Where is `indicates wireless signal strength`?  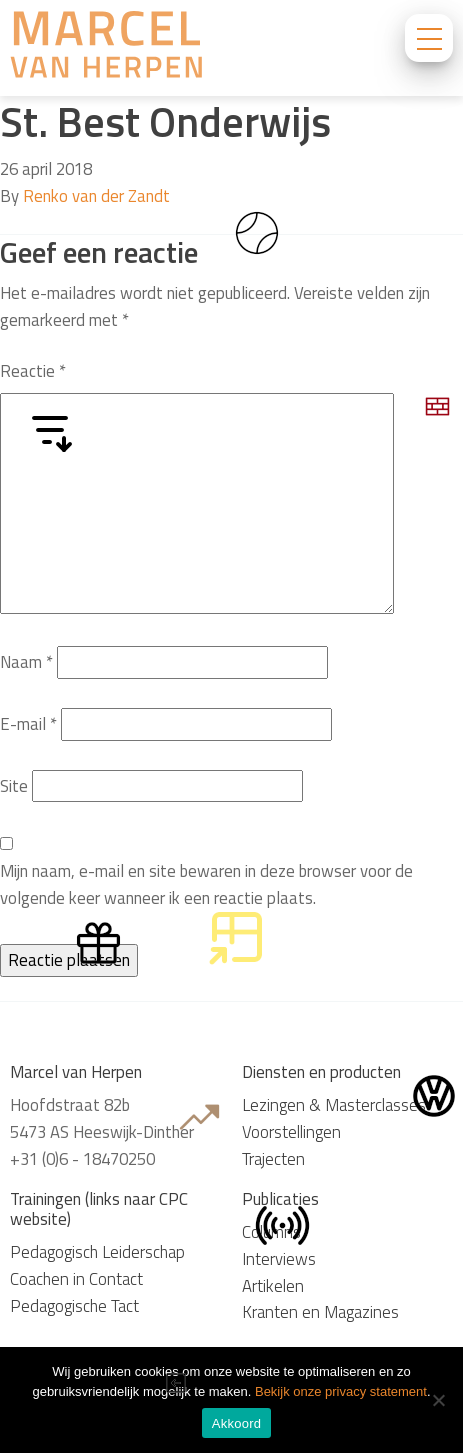 indicates wireless signal strength is located at coordinates (282, 1225).